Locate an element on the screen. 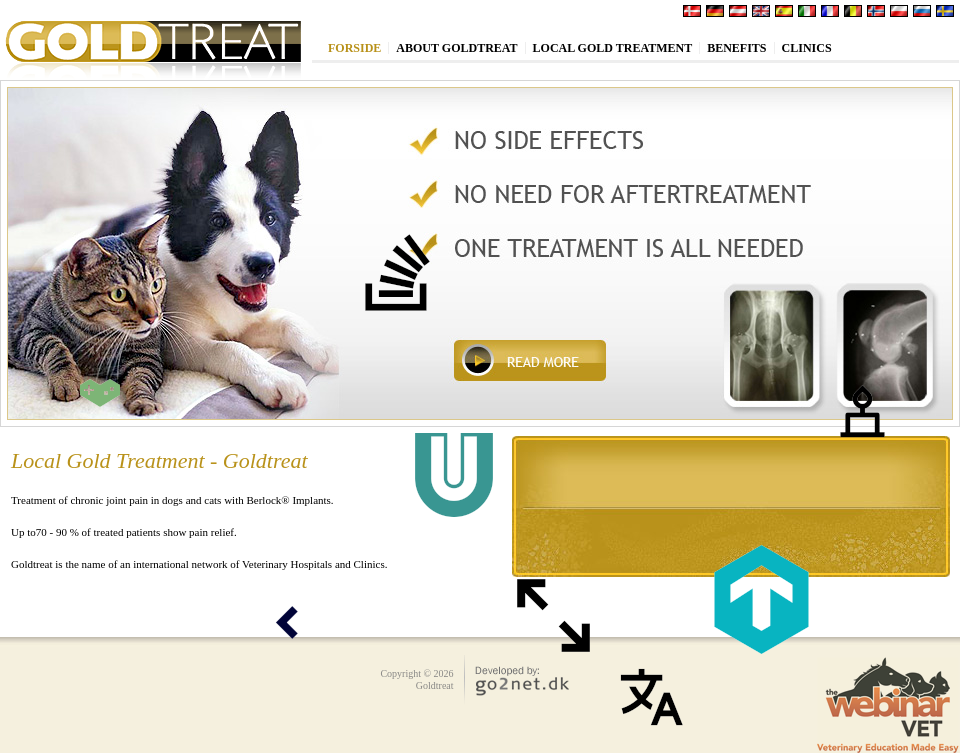  expand content to full screen is located at coordinates (553, 615).